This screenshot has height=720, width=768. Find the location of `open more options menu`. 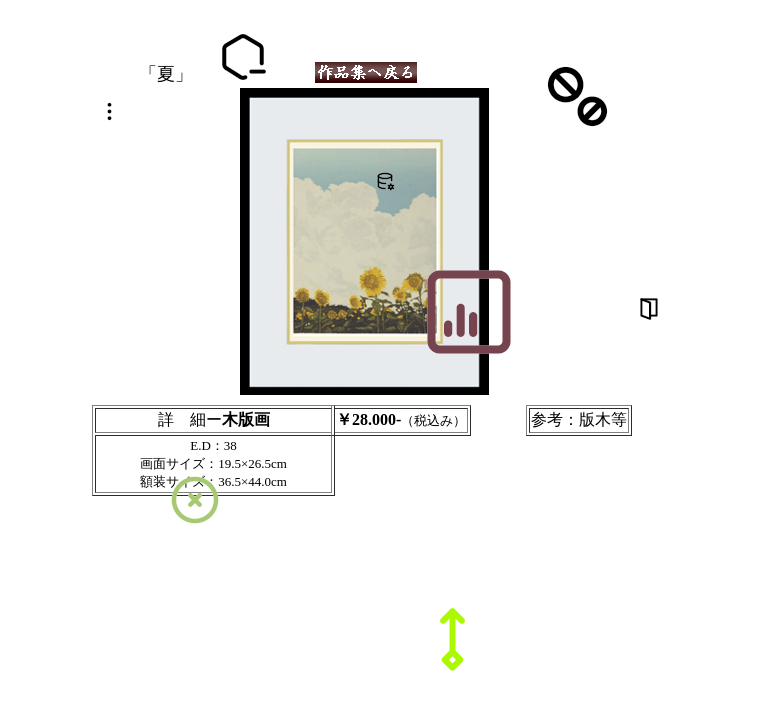

open more options menu is located at coordinates (109, 111).